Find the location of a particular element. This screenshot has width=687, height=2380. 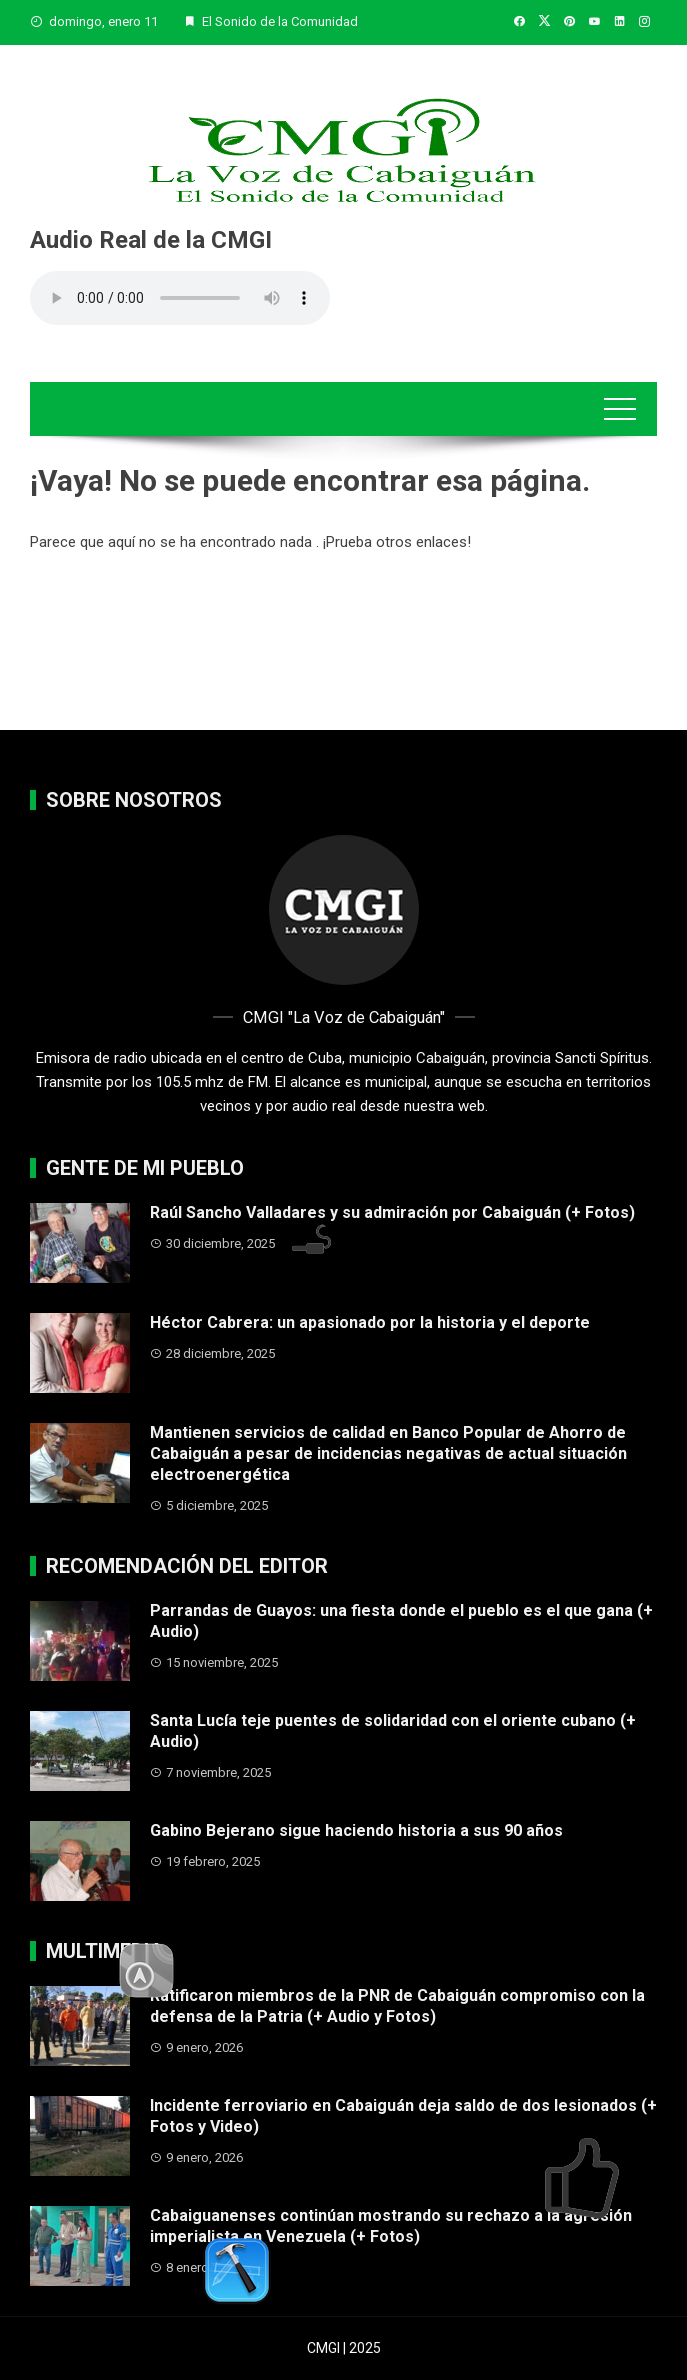

open apple maps is located at coordinates (146, 1970).